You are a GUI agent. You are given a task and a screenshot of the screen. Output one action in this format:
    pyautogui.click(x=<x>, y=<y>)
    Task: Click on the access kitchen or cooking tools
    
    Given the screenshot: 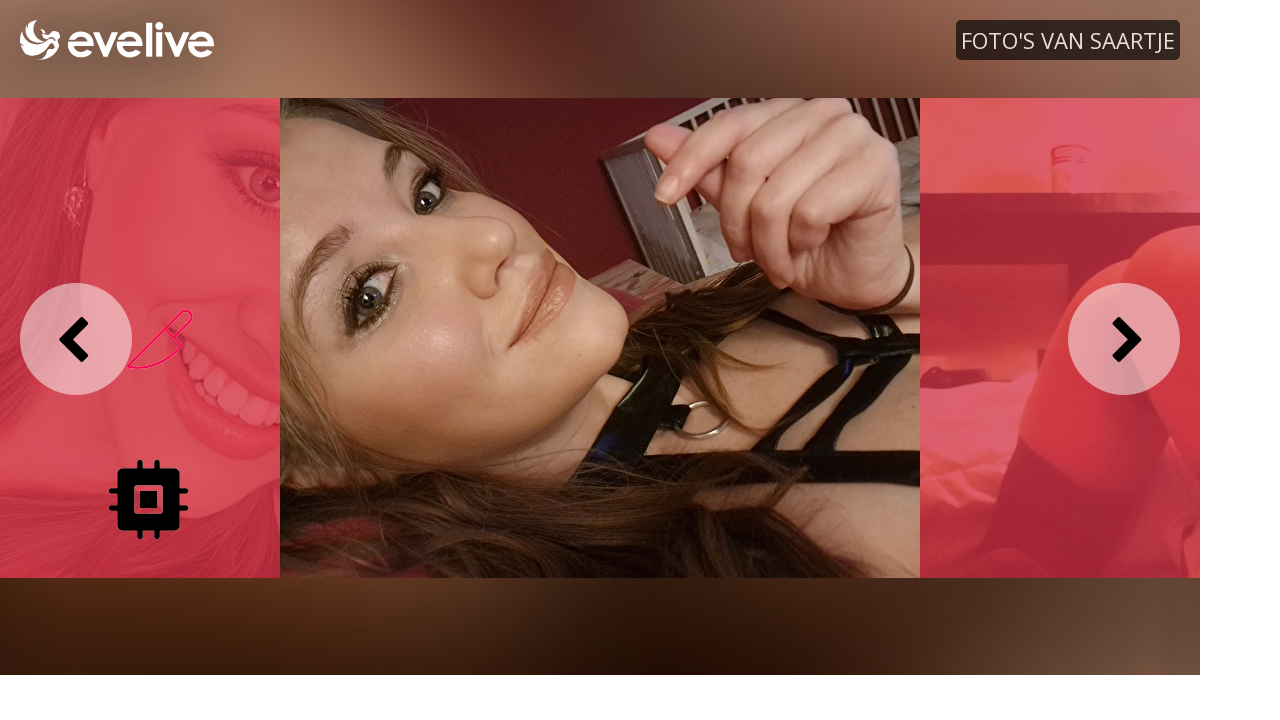 What is the action you would take?
    pyautogui.click(x=159, y=340)
    